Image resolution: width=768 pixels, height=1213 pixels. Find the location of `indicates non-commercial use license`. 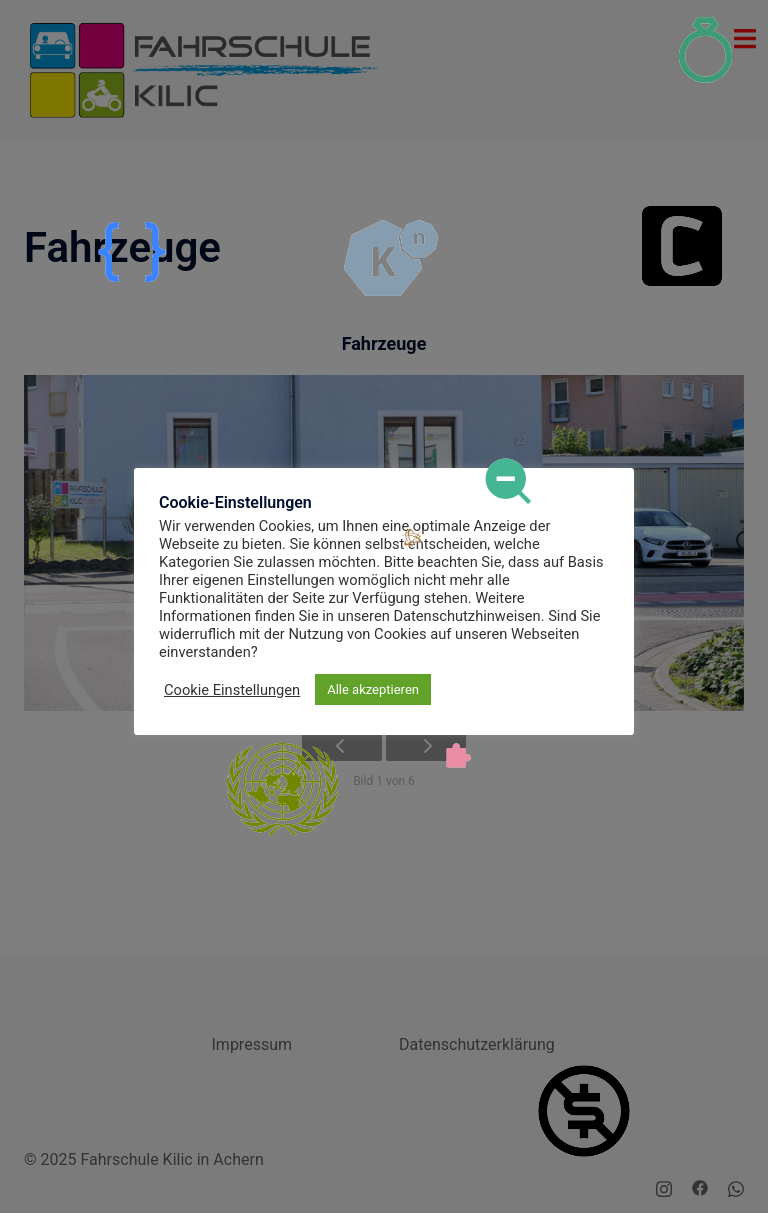

indicates non-commercial use license is located at coordinates (584, 1111).